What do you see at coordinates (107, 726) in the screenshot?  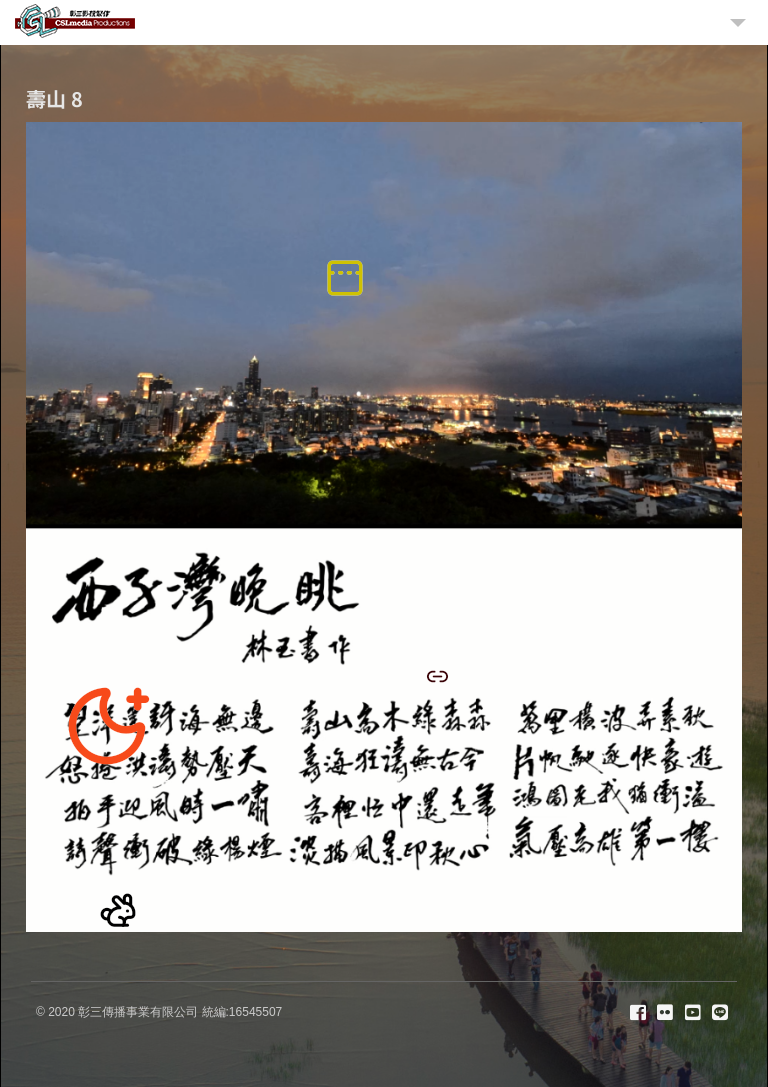 I see `enable dark mode or night theme` at bounding box center [107, 726].